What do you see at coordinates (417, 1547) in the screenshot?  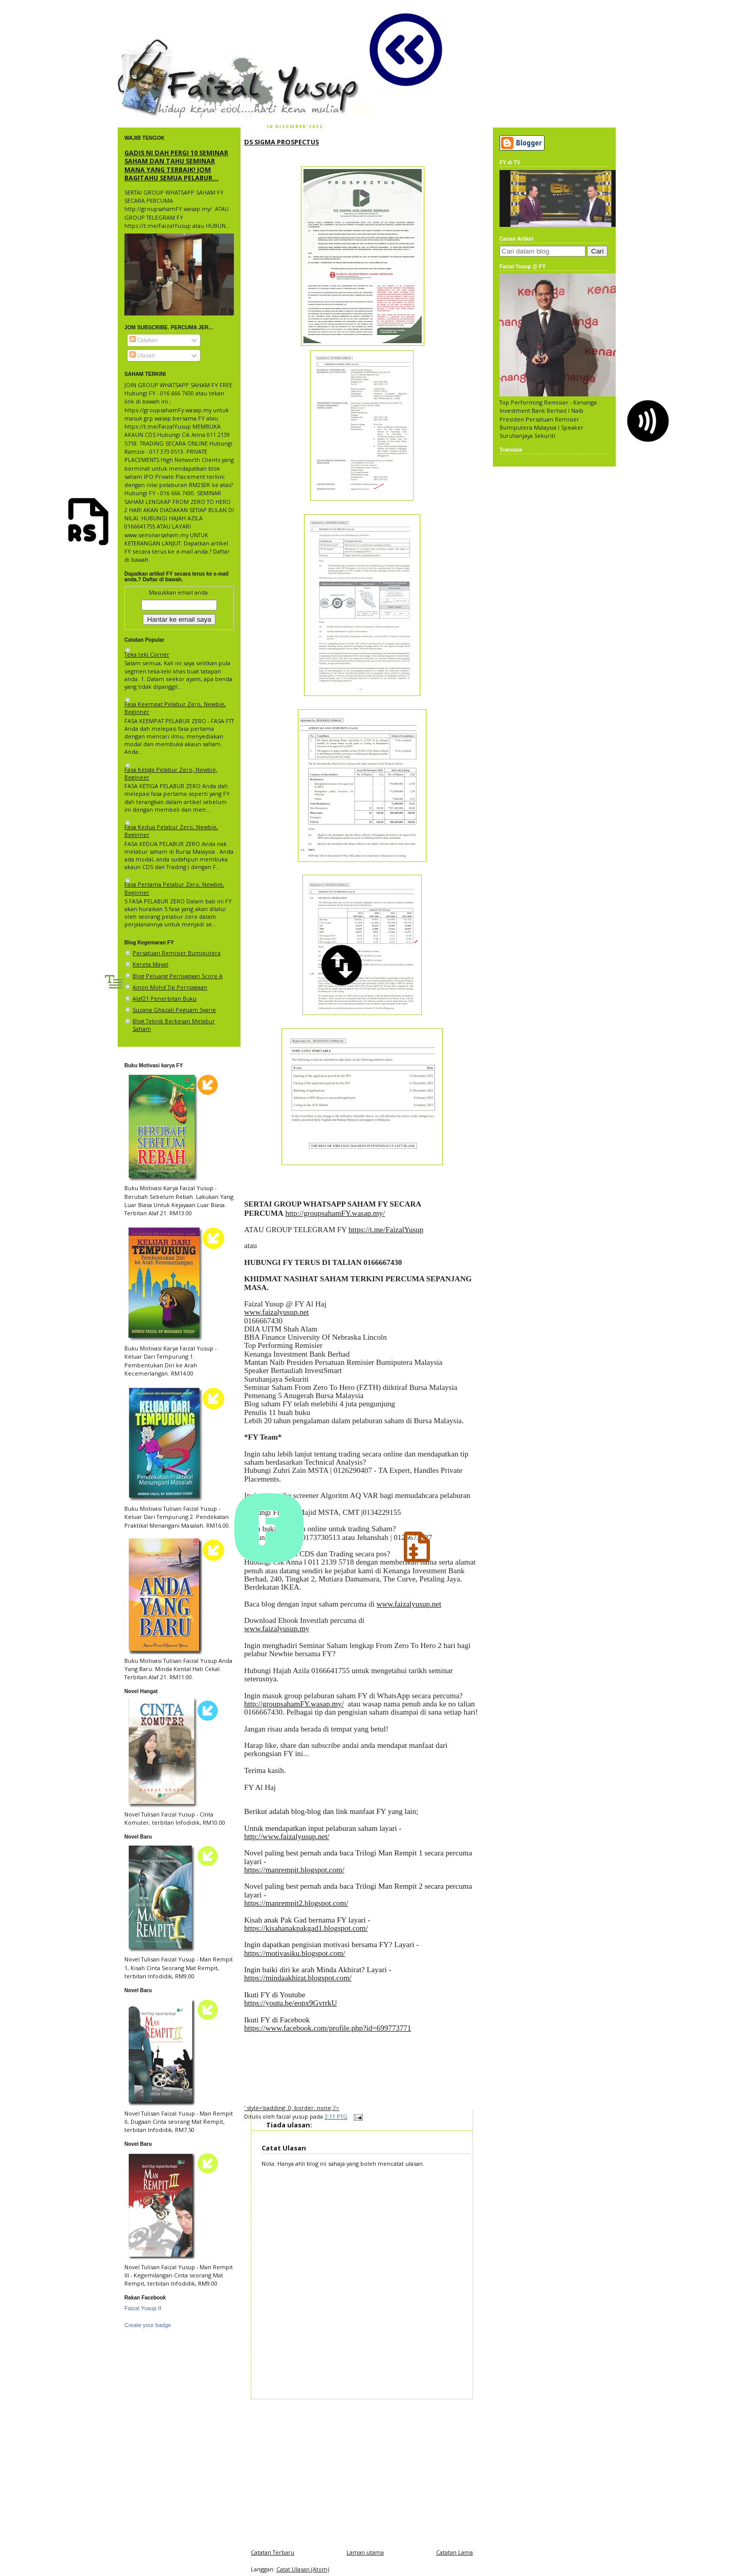 I see `access compressed or archived files` at bounding box center [417, 1547].